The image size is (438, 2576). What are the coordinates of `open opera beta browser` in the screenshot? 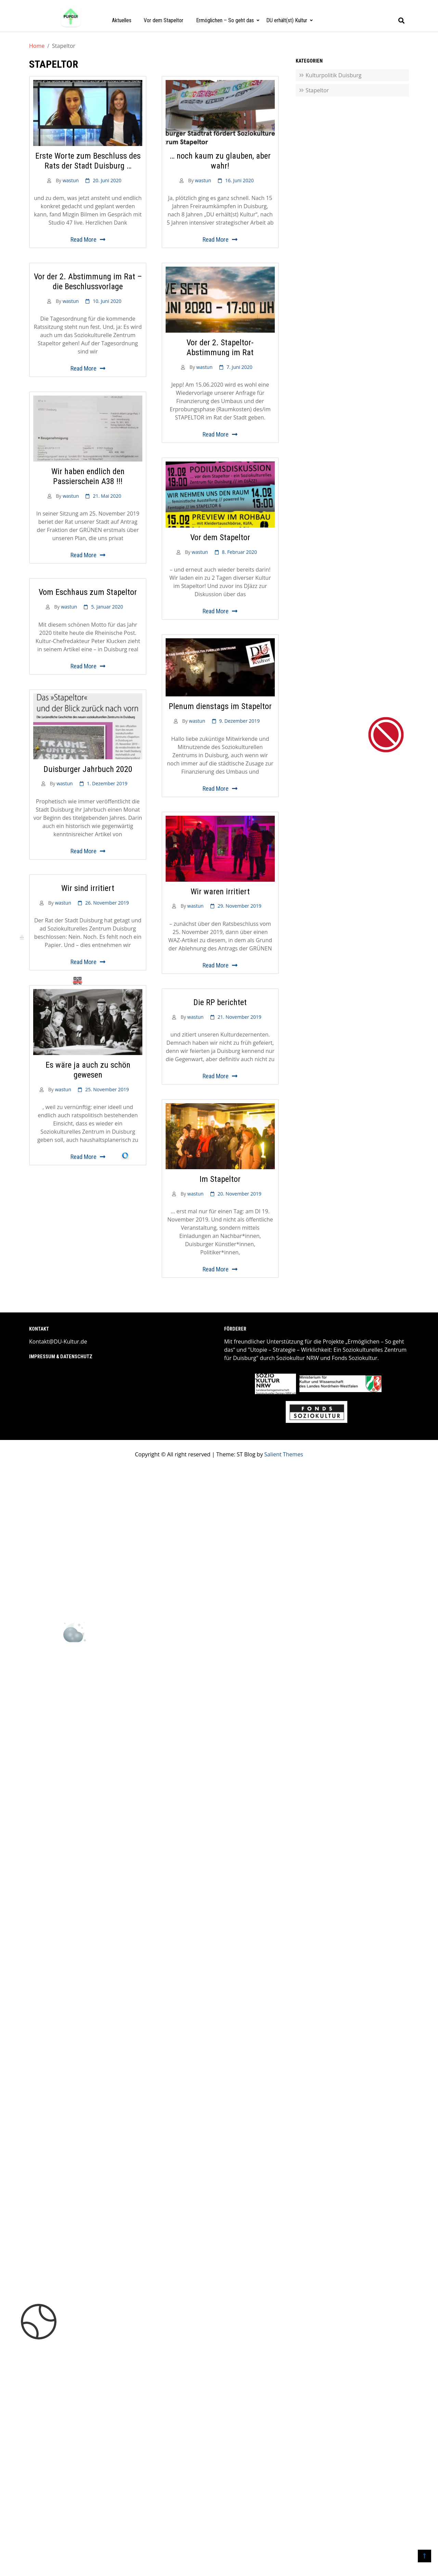 It's located at (125, 1155).